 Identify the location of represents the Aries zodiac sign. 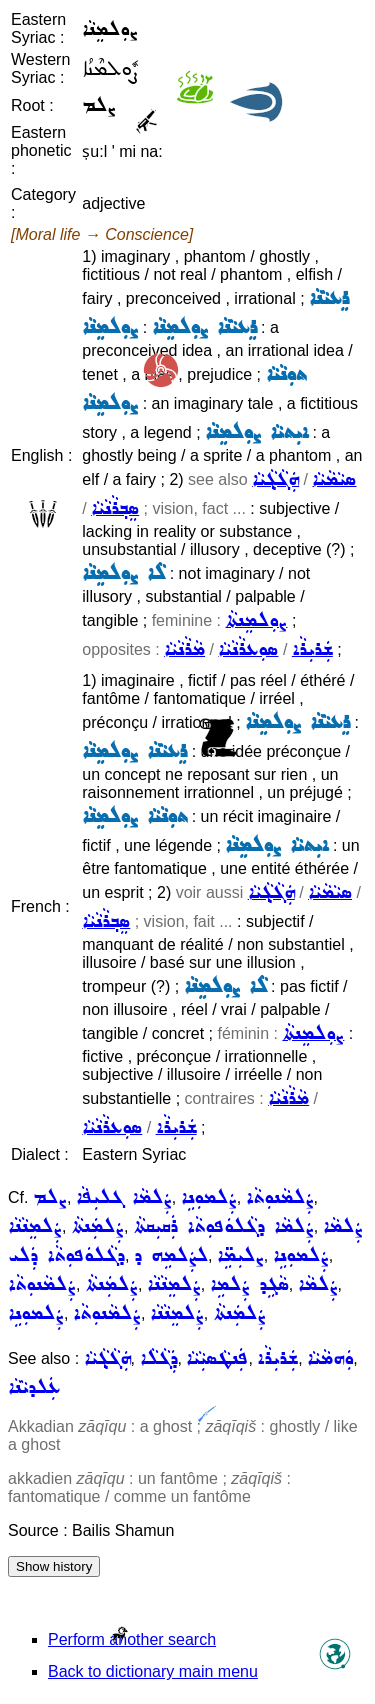
(120, 1635).